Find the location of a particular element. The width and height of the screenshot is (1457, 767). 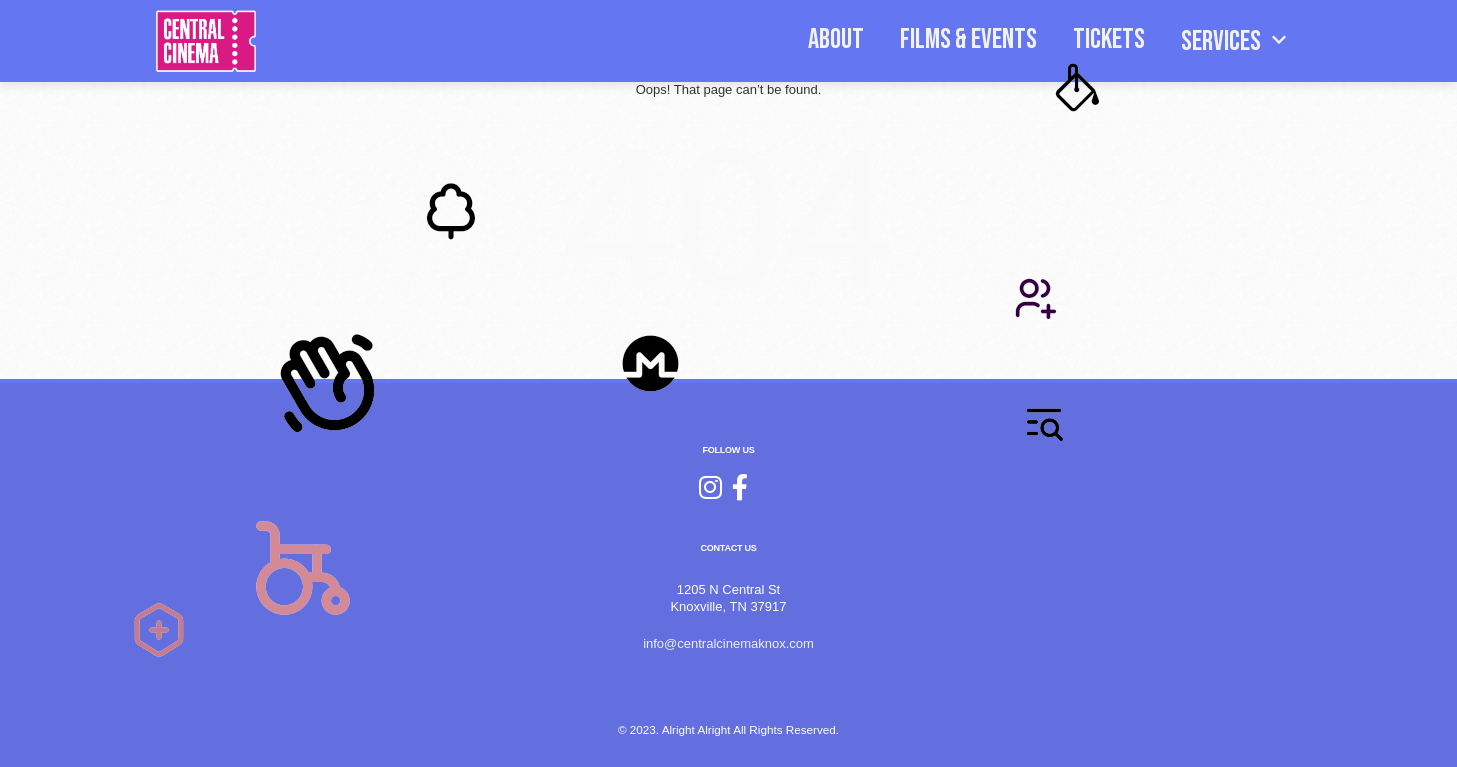

change theme or color settings is located at coordinates (1076, 87).